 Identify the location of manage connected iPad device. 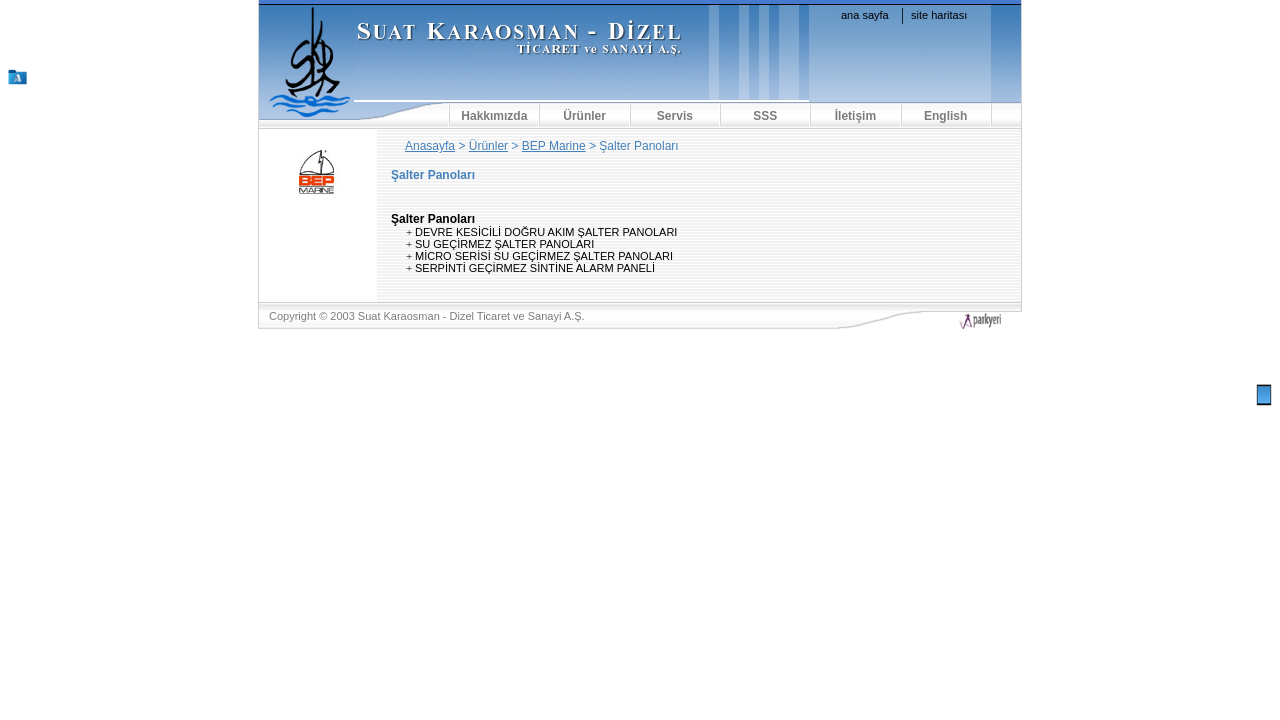
(1264, 395).